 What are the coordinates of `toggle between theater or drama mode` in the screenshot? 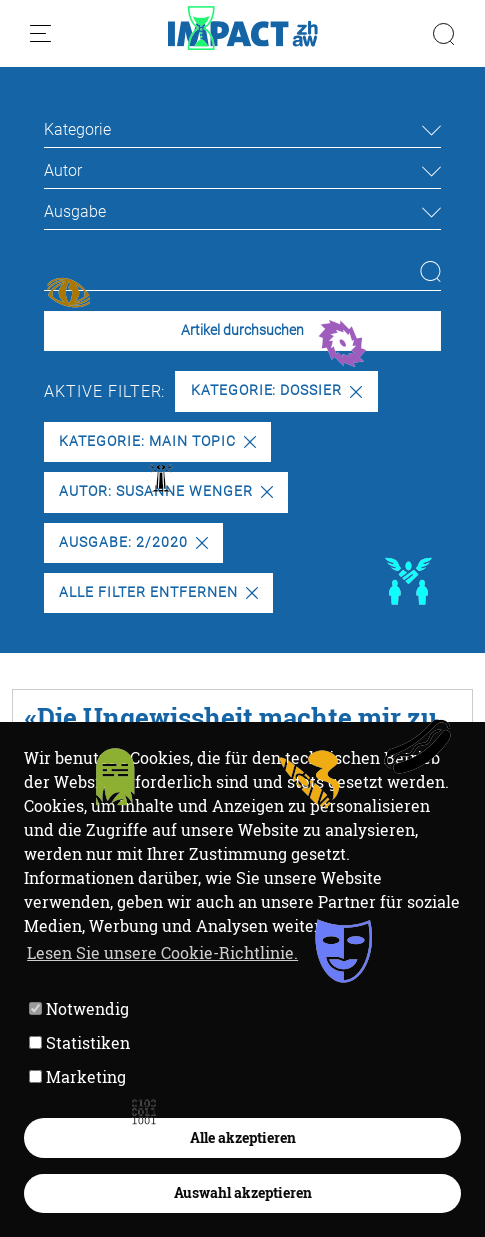 It's located at (343, 951).